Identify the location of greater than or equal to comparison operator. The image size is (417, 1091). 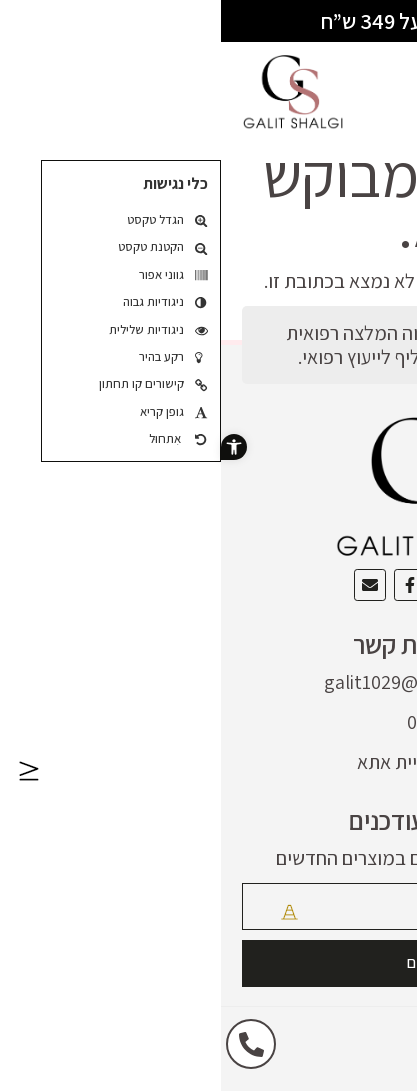
(28, 771).